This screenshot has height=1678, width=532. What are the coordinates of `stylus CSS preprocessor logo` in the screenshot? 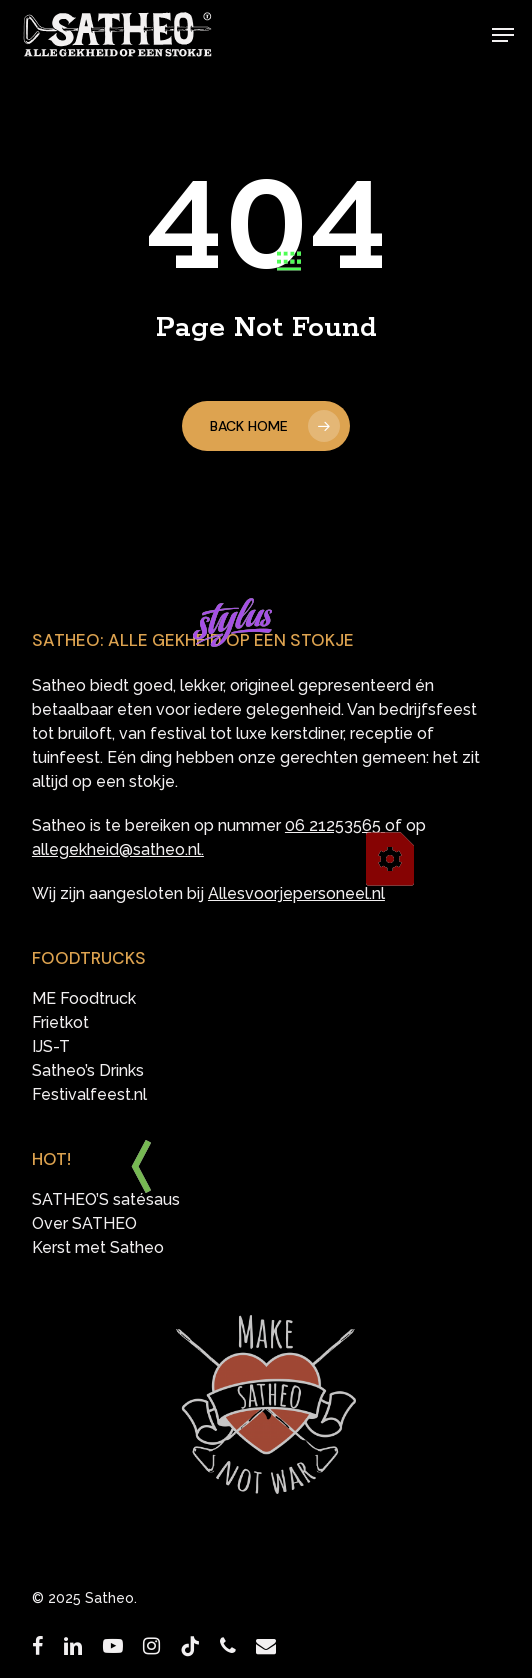 It's located at (232, 622).